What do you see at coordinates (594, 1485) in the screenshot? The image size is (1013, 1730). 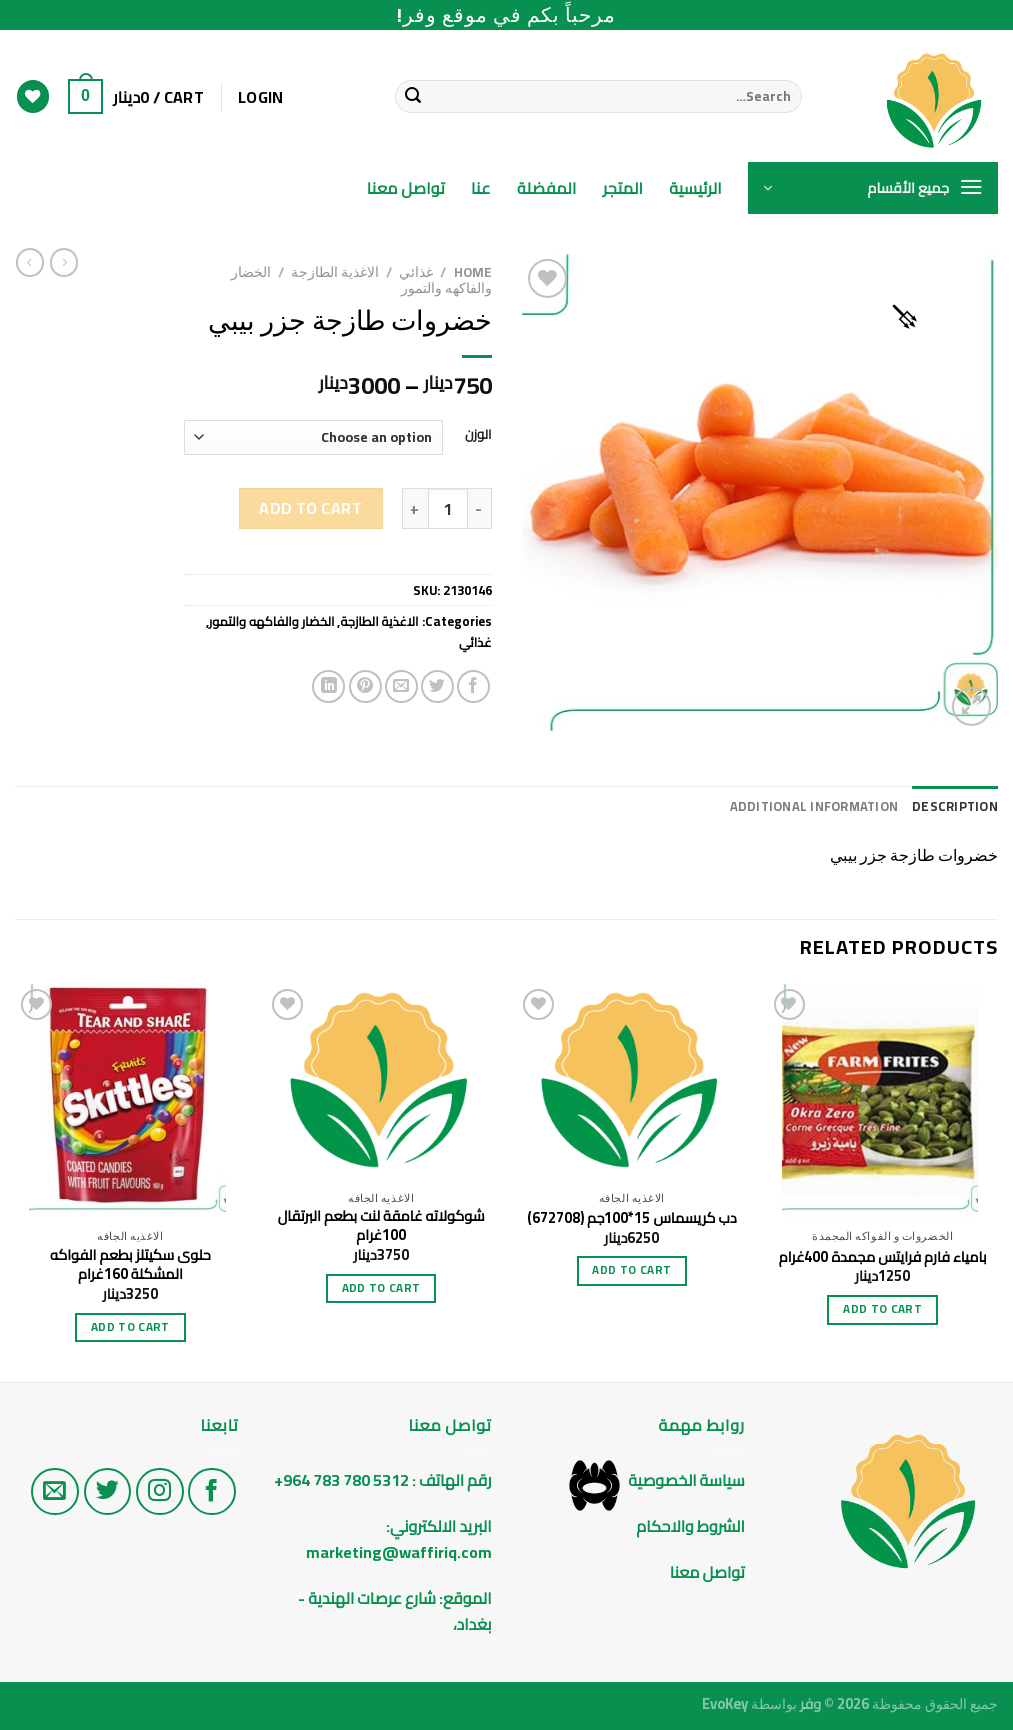 I see `decorative mask or carnival costume icon` at bounding box center [594, 1485].